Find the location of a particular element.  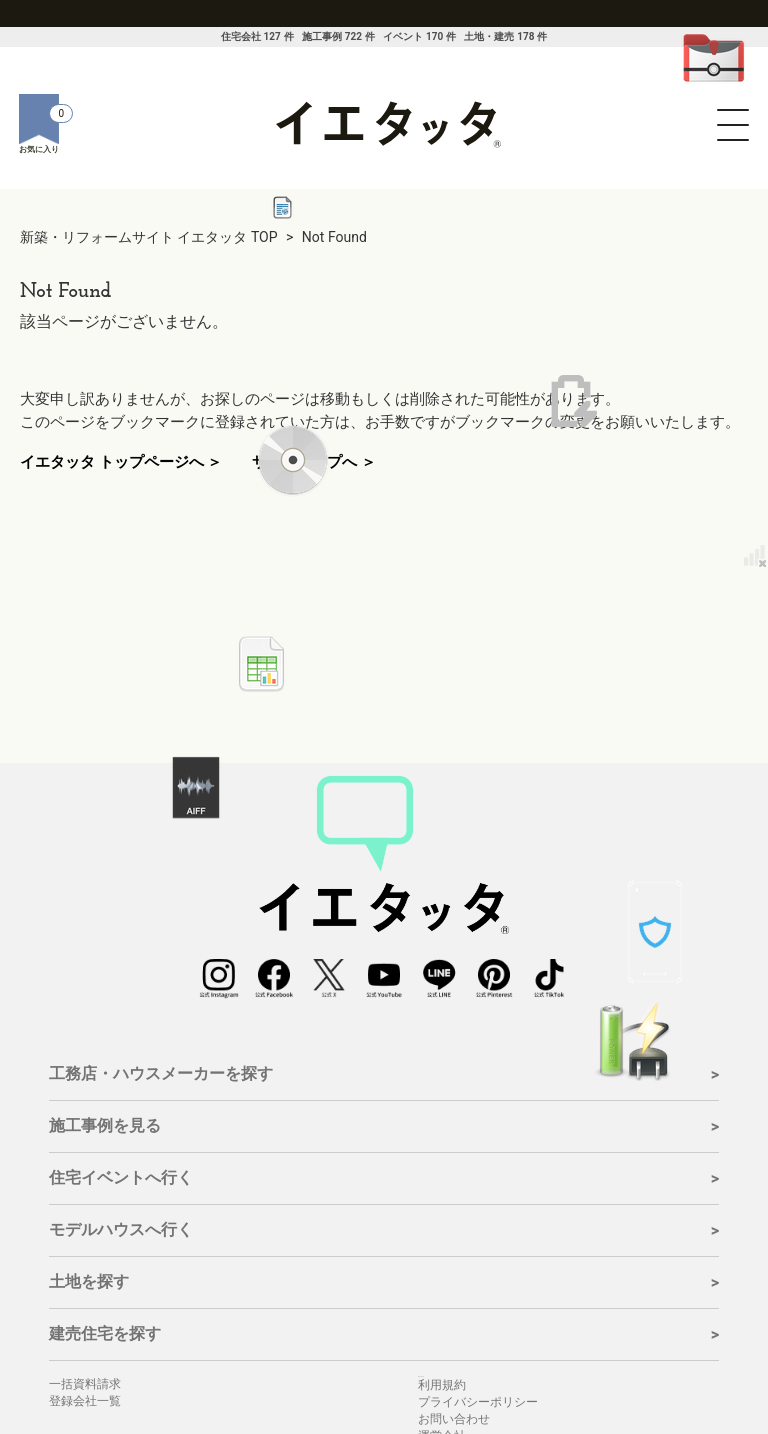

keyboard input language indicator is located at coordinates (365, 824).